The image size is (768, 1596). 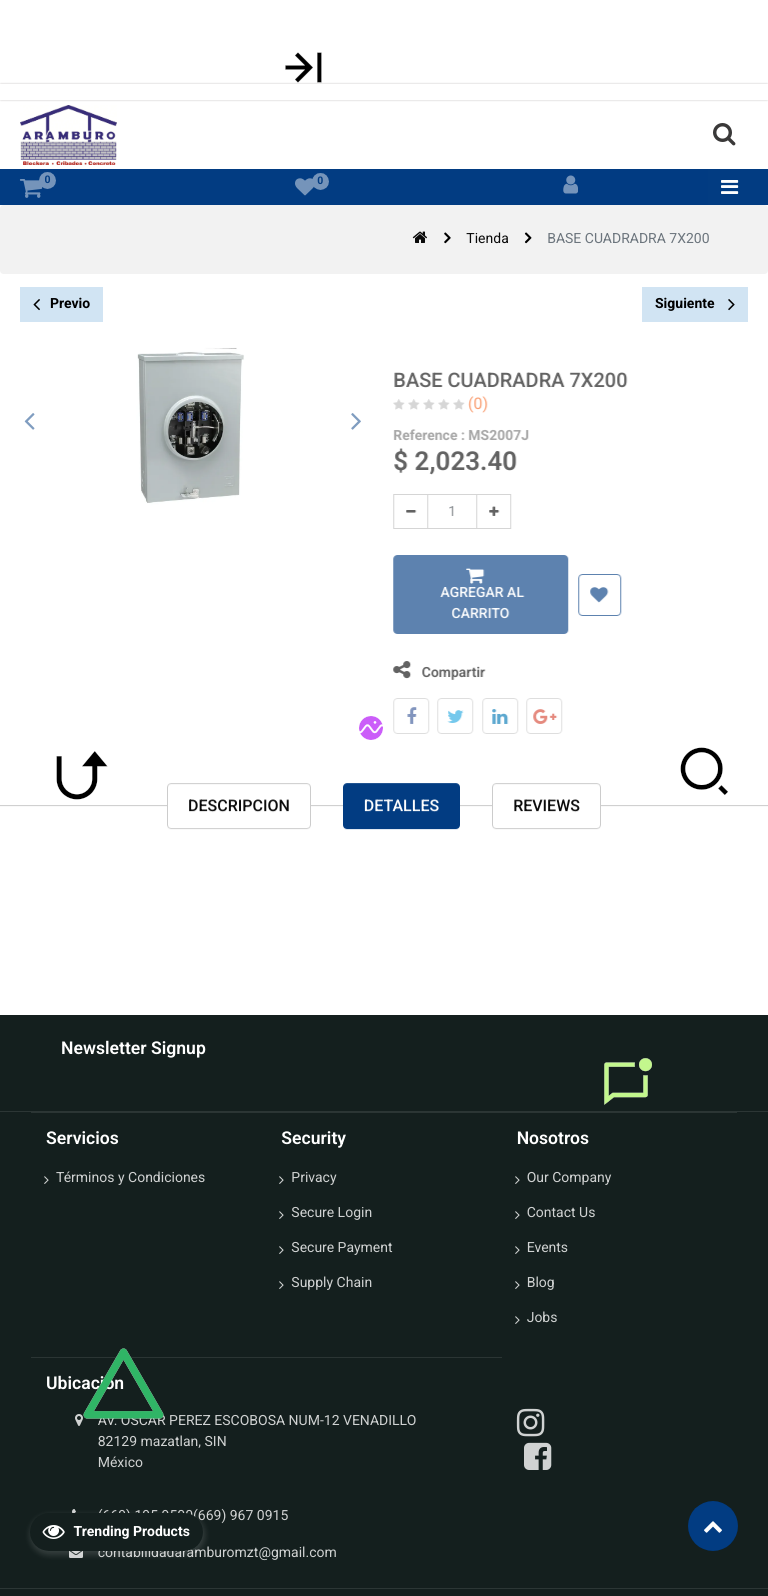 What do you see at coordinates (123, 1384) in the screenshot?
I see `draw or insert a triangle shape` at bounding box center [123, 1384].